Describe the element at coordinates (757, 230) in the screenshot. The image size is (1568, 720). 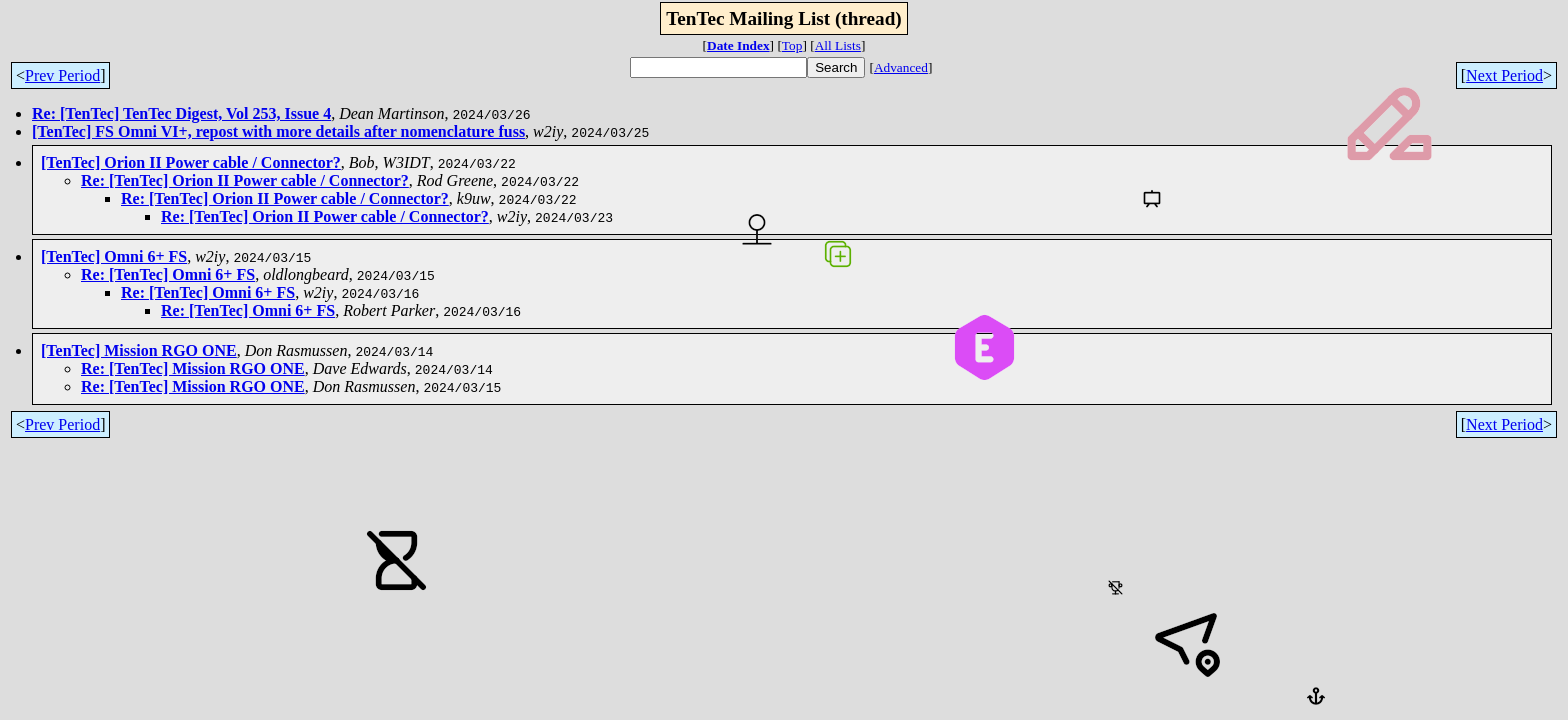
I see `mark a location on the map` at that location.